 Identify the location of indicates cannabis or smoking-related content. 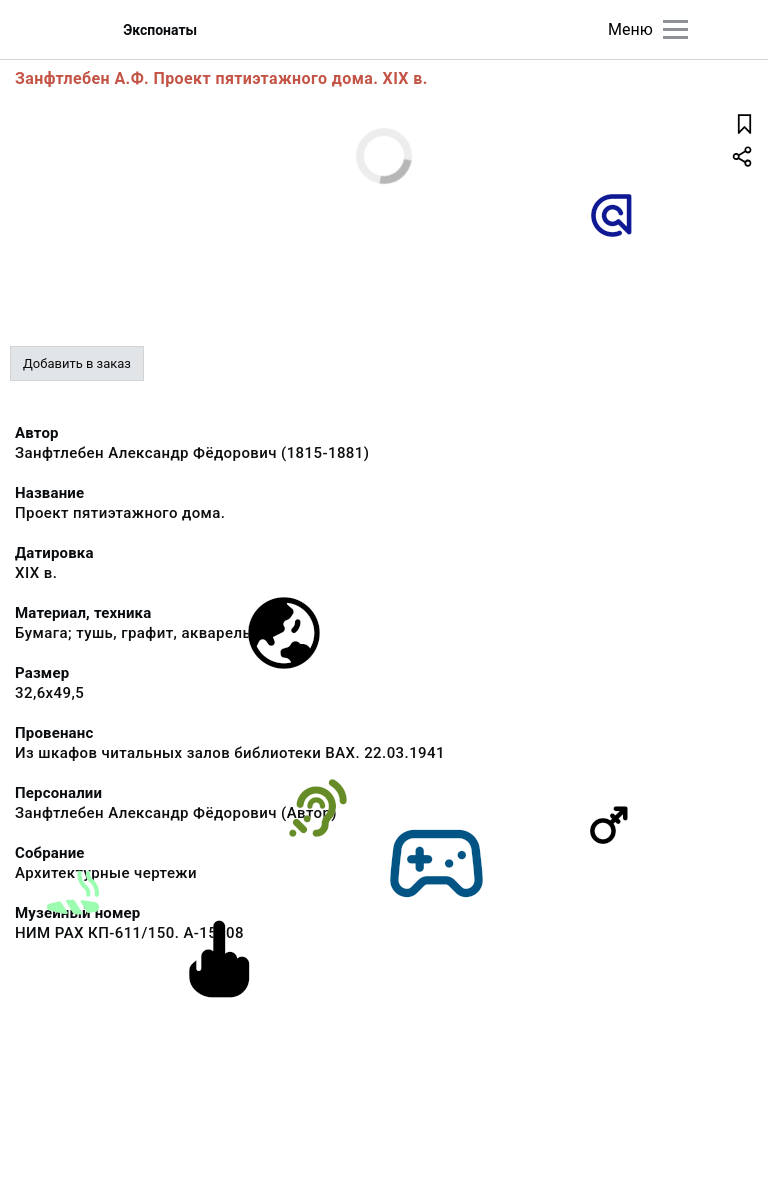
(73, 894).